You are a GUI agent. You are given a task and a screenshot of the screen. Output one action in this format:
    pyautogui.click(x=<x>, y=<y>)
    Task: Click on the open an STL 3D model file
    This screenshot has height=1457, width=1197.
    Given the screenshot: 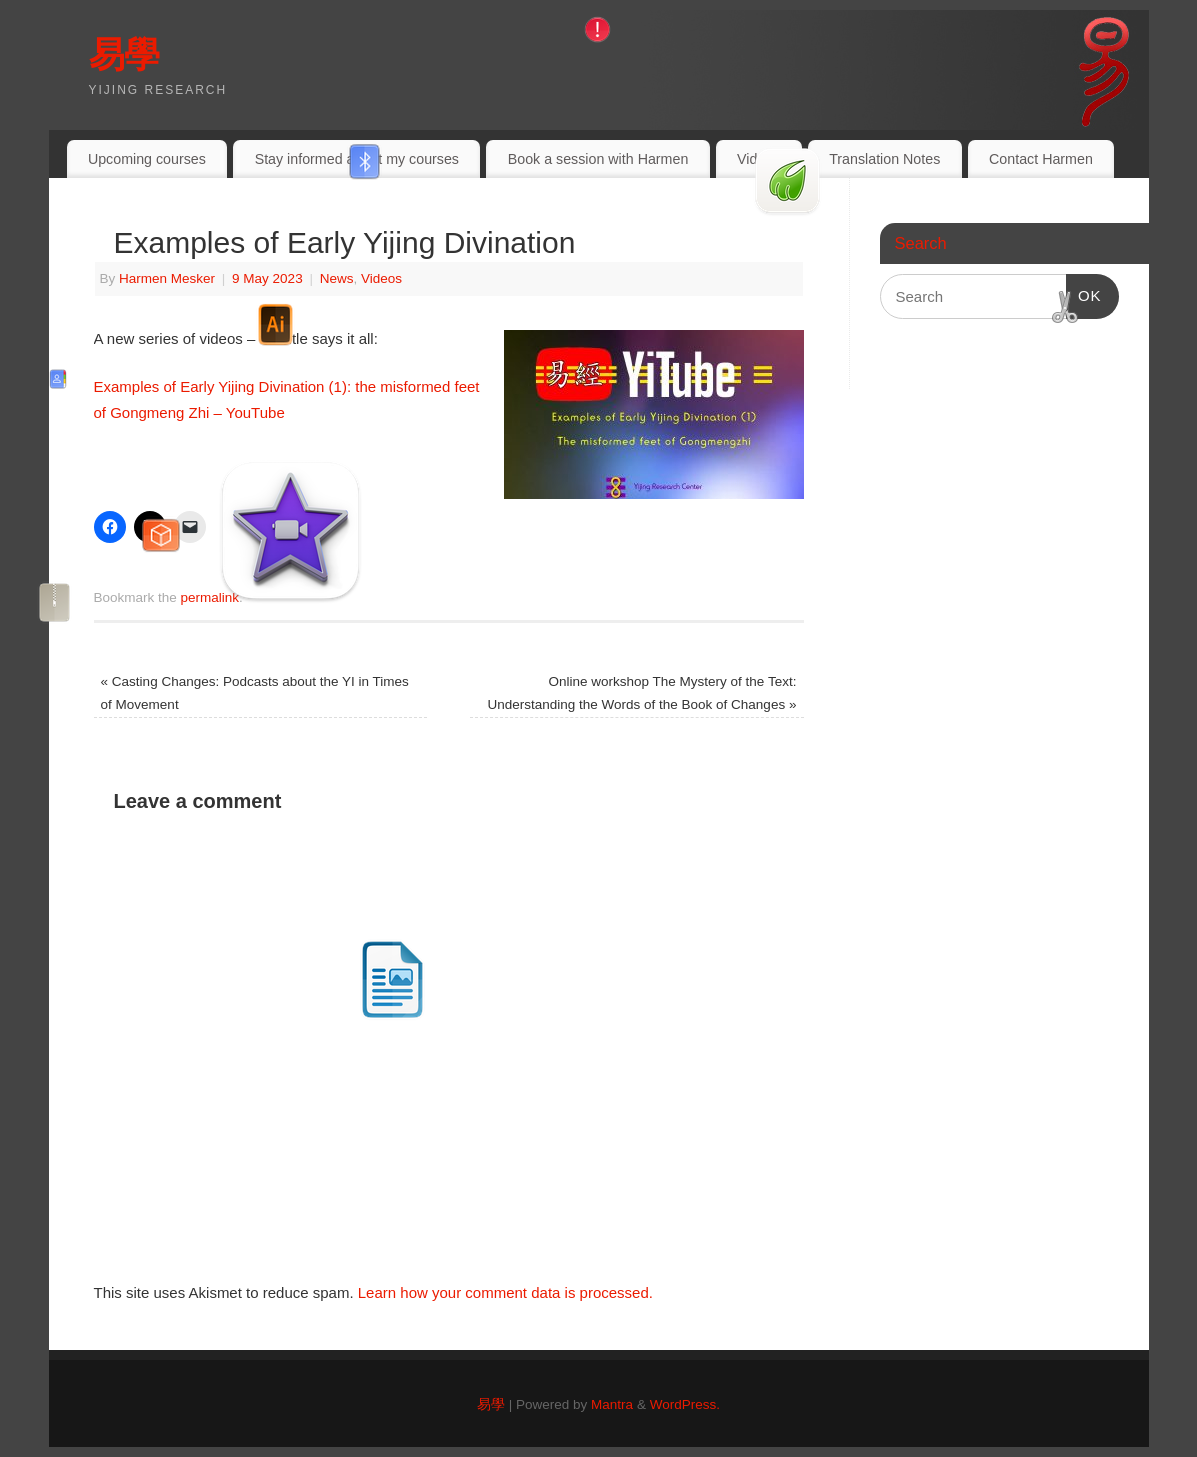 What is the action you would take?
    pyautogui.click(x=161, y=534)
    